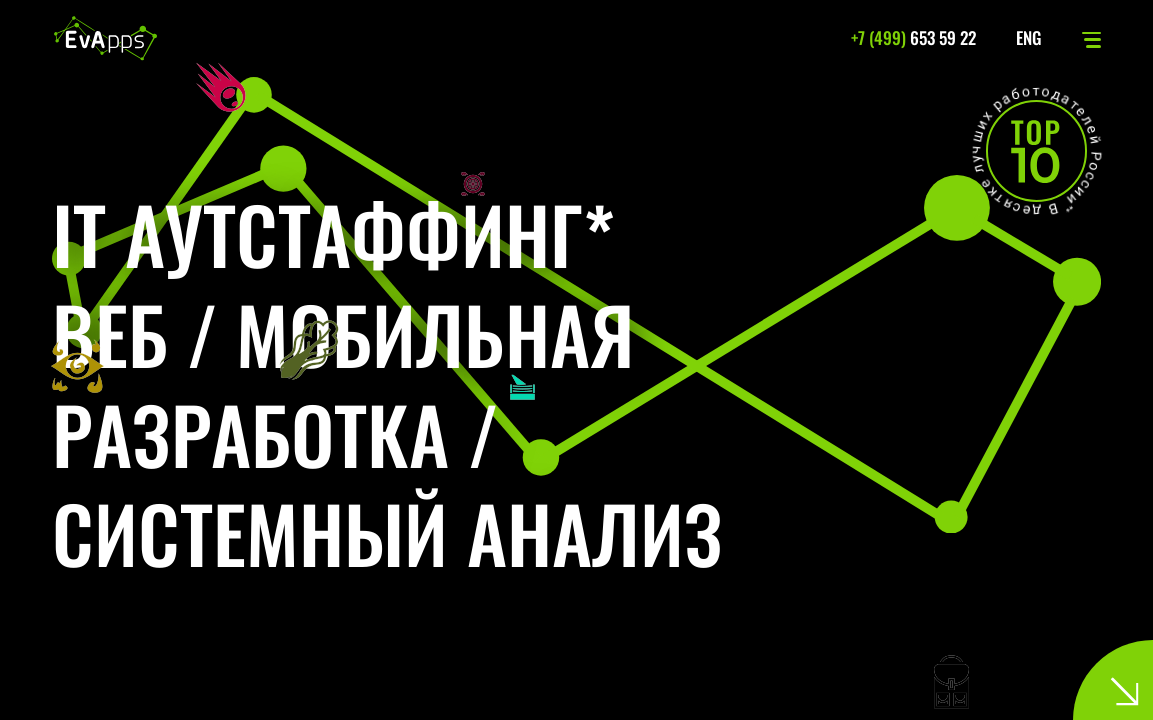 The height and width of the screenshot is (720, 1153). Describe the element at coordinates (951, 681) in the screenshot. I see `access your inventory or stored items` at that location.